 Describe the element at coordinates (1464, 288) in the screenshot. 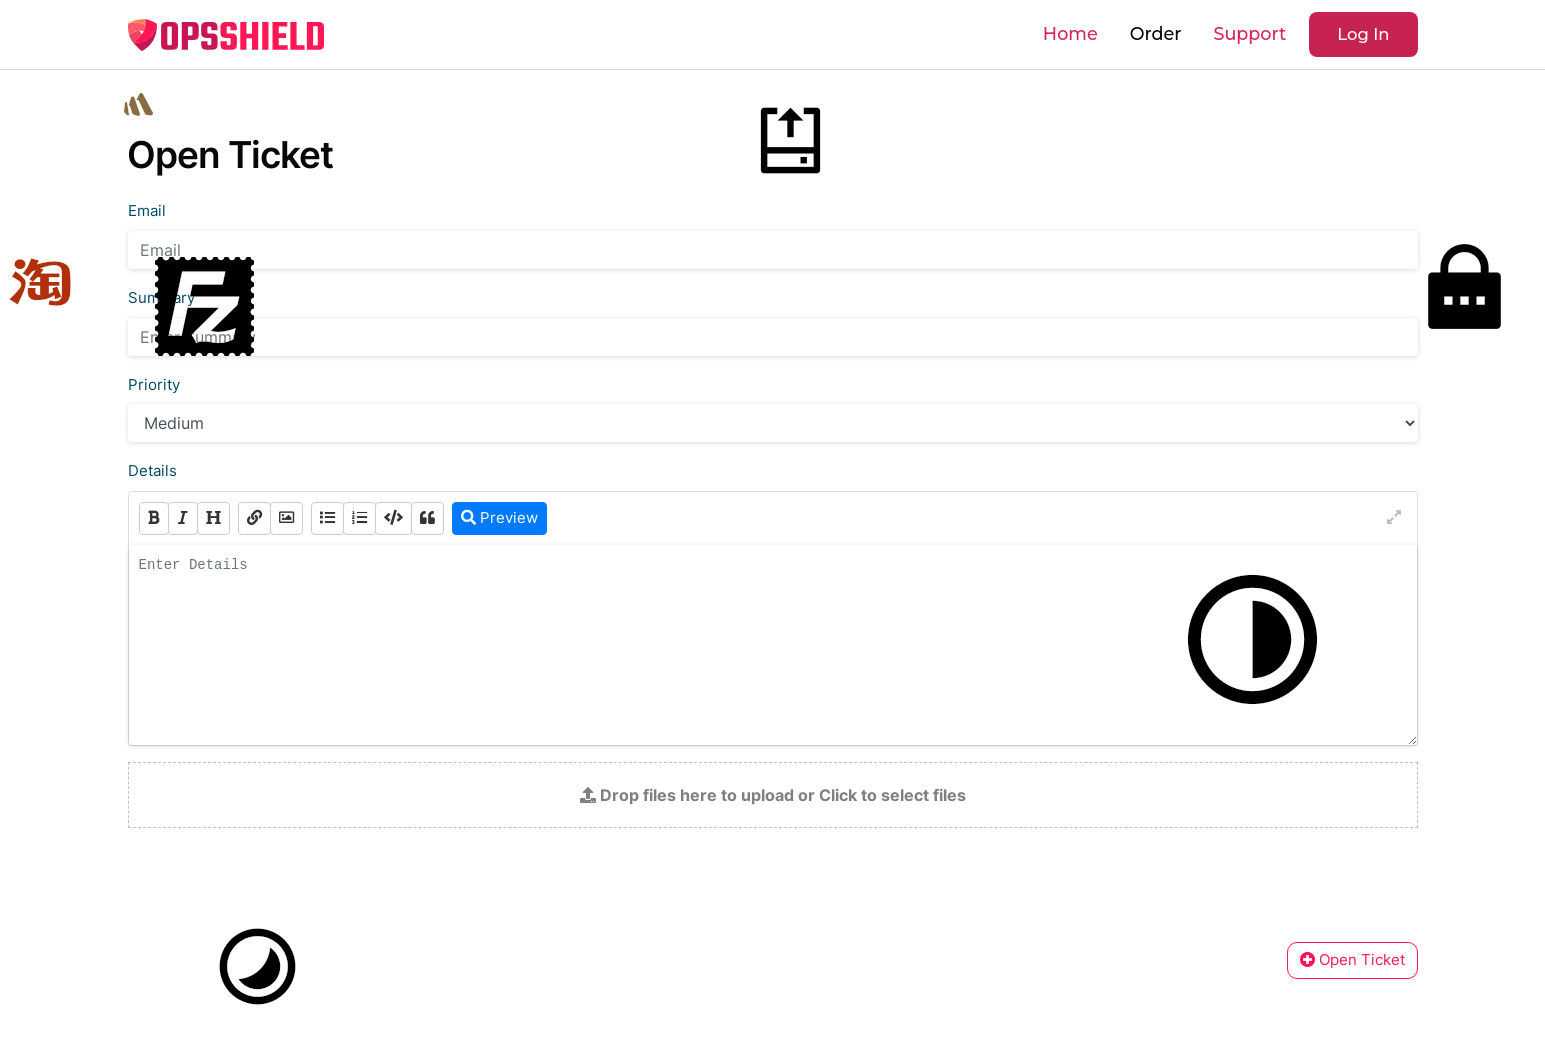

I see `enter password to unlock` at that location.